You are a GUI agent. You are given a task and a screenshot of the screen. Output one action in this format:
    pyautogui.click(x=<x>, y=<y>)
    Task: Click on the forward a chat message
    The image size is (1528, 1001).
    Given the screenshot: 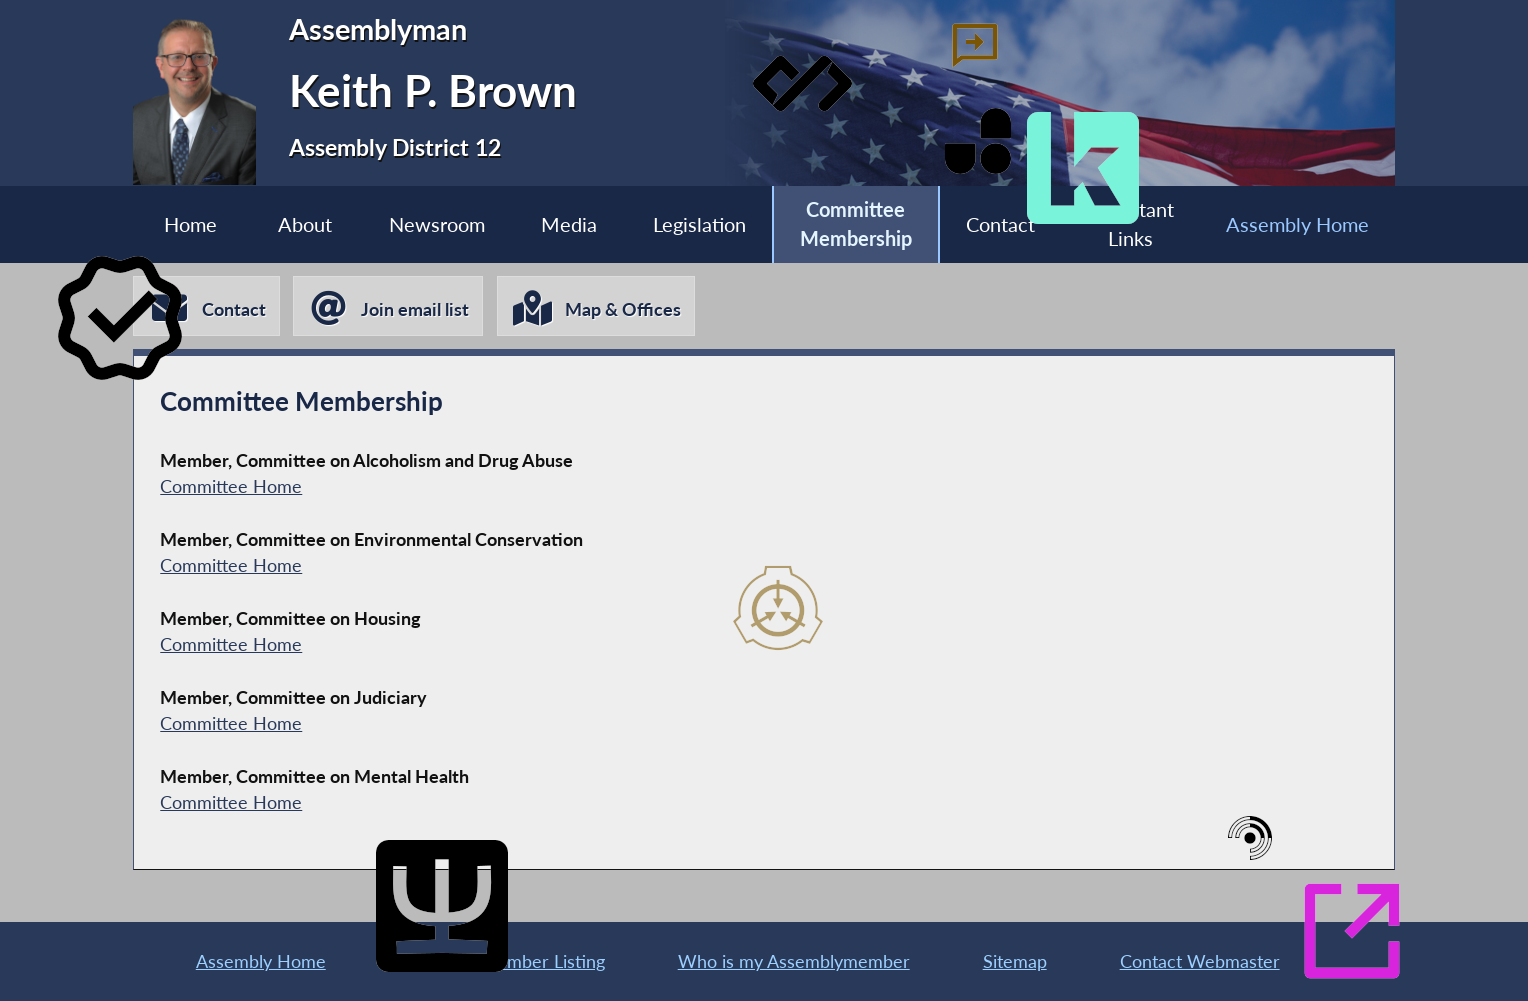 What is the action you would take?
    pyautogui.click(x=975, y=44)
    